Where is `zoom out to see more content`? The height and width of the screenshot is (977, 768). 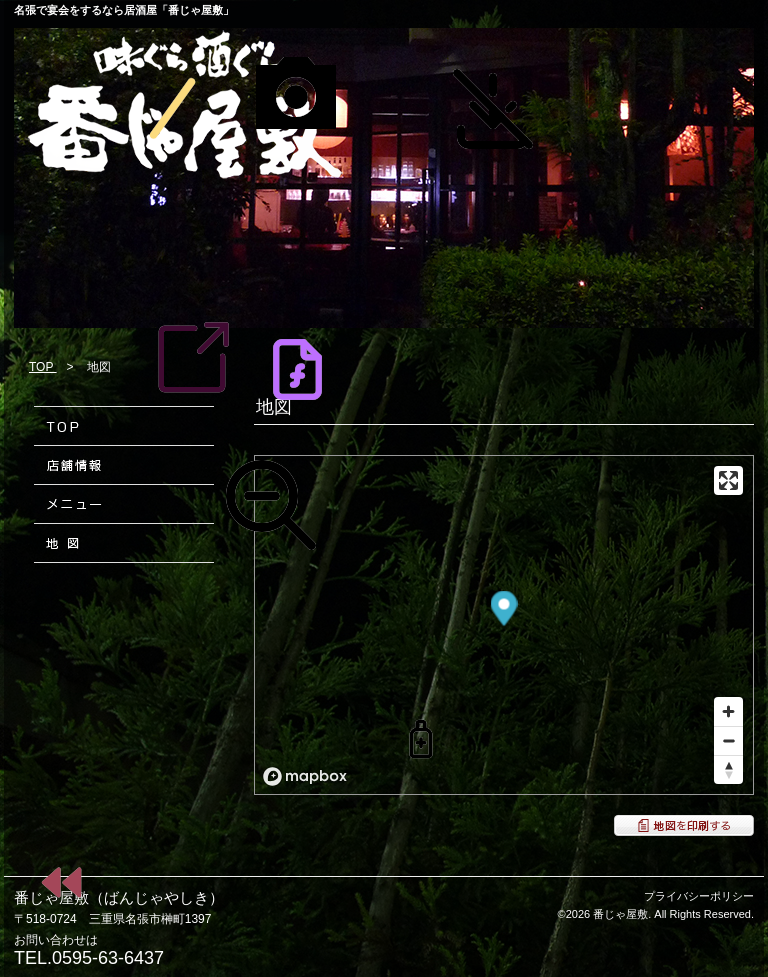
zoom out to see more content is located at coordinates (271, 505).